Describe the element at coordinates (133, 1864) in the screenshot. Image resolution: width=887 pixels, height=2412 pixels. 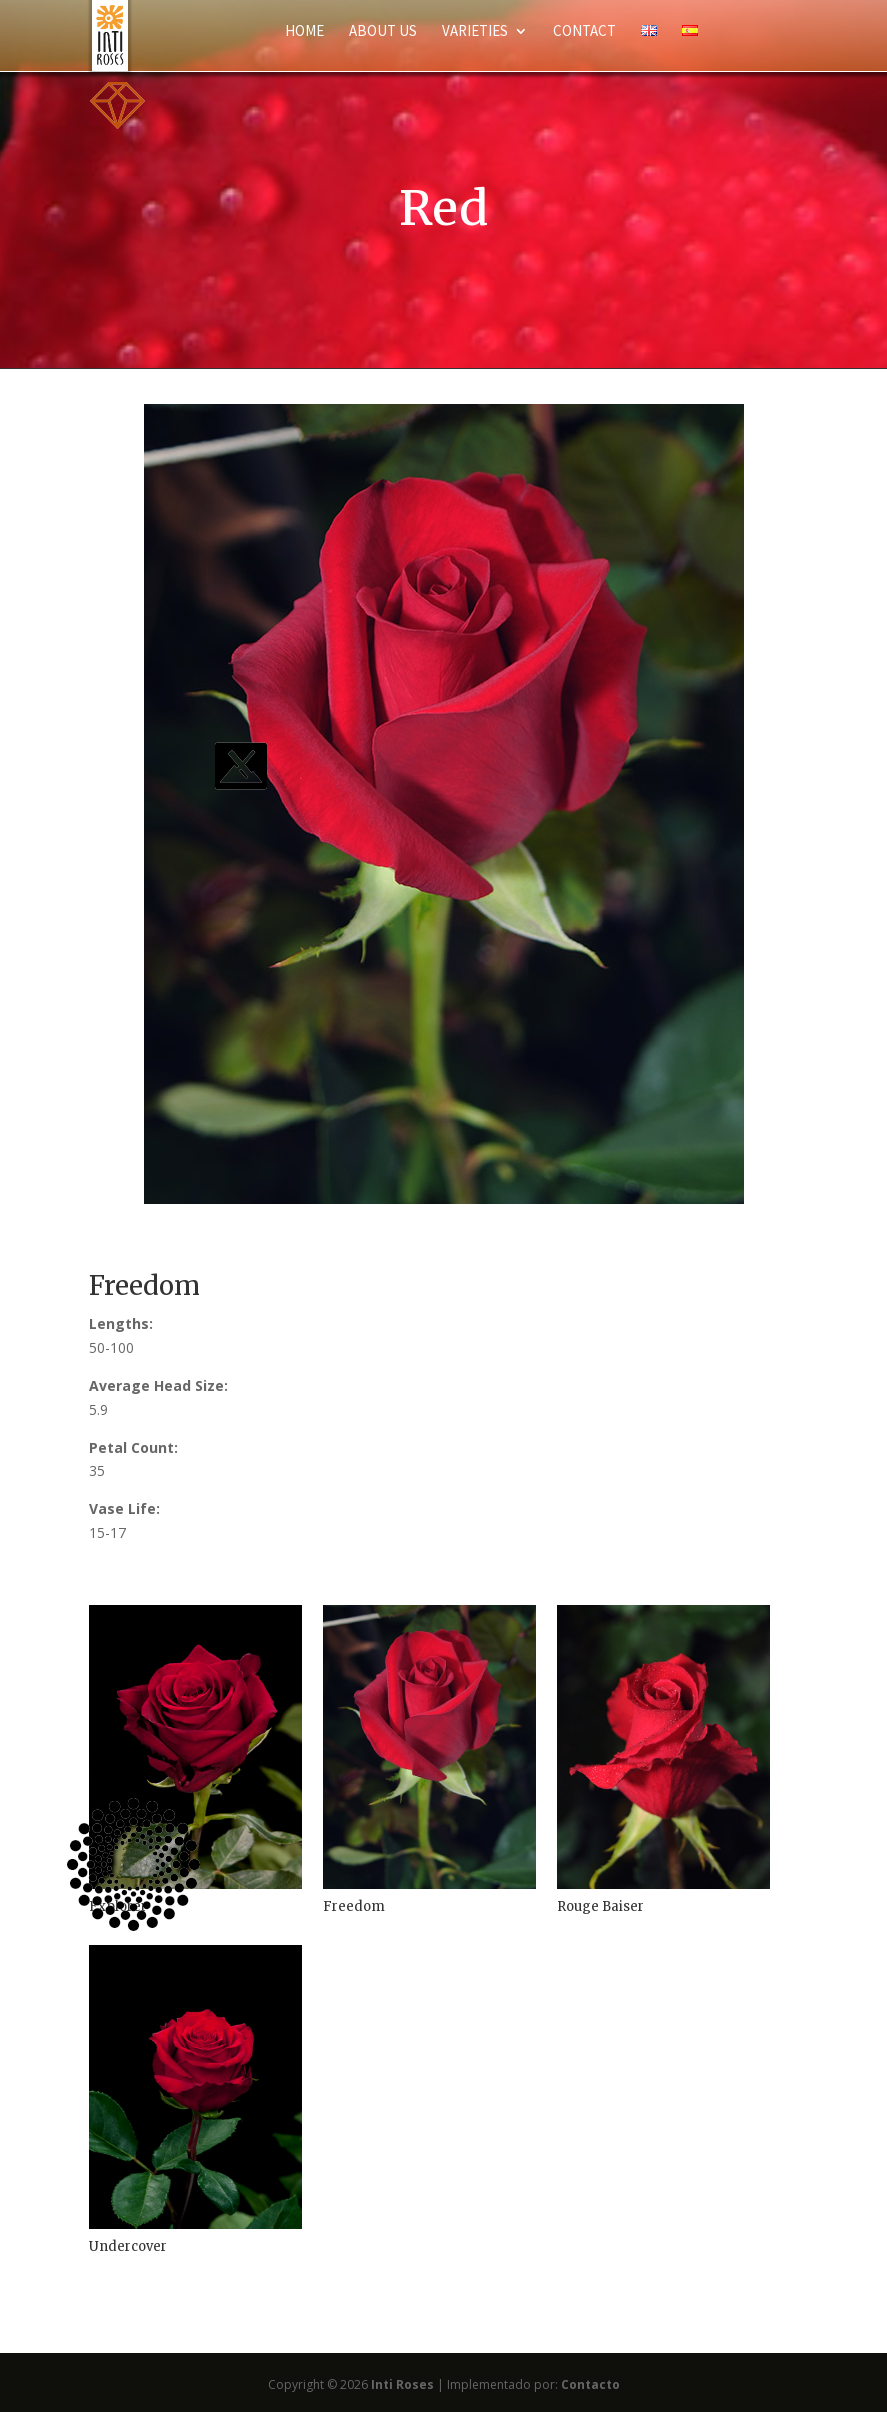
I see `link to figshare research repository` at that location.